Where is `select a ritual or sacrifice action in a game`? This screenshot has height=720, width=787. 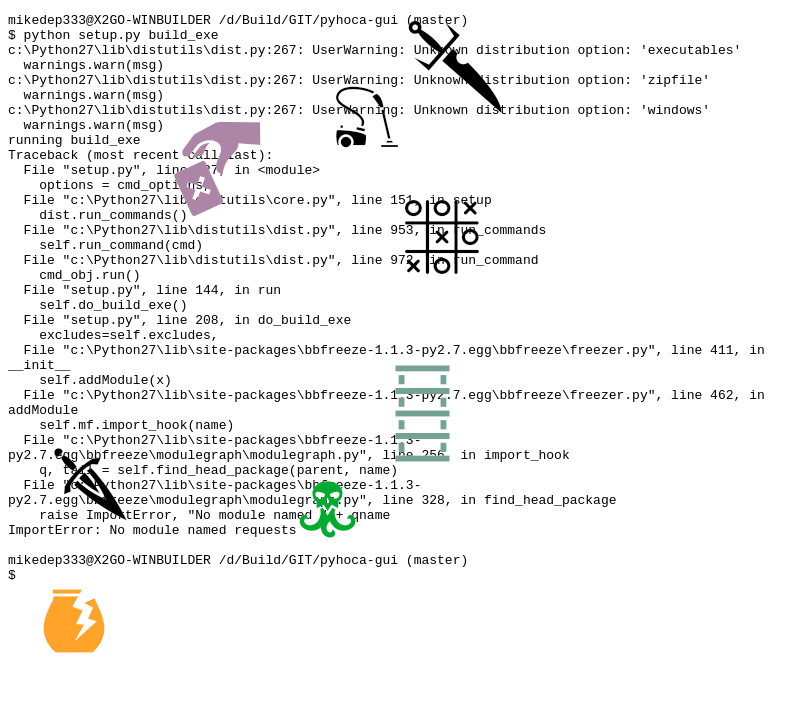 select a ritual or sacrifice action in a game is located at coordinates (455, 67).